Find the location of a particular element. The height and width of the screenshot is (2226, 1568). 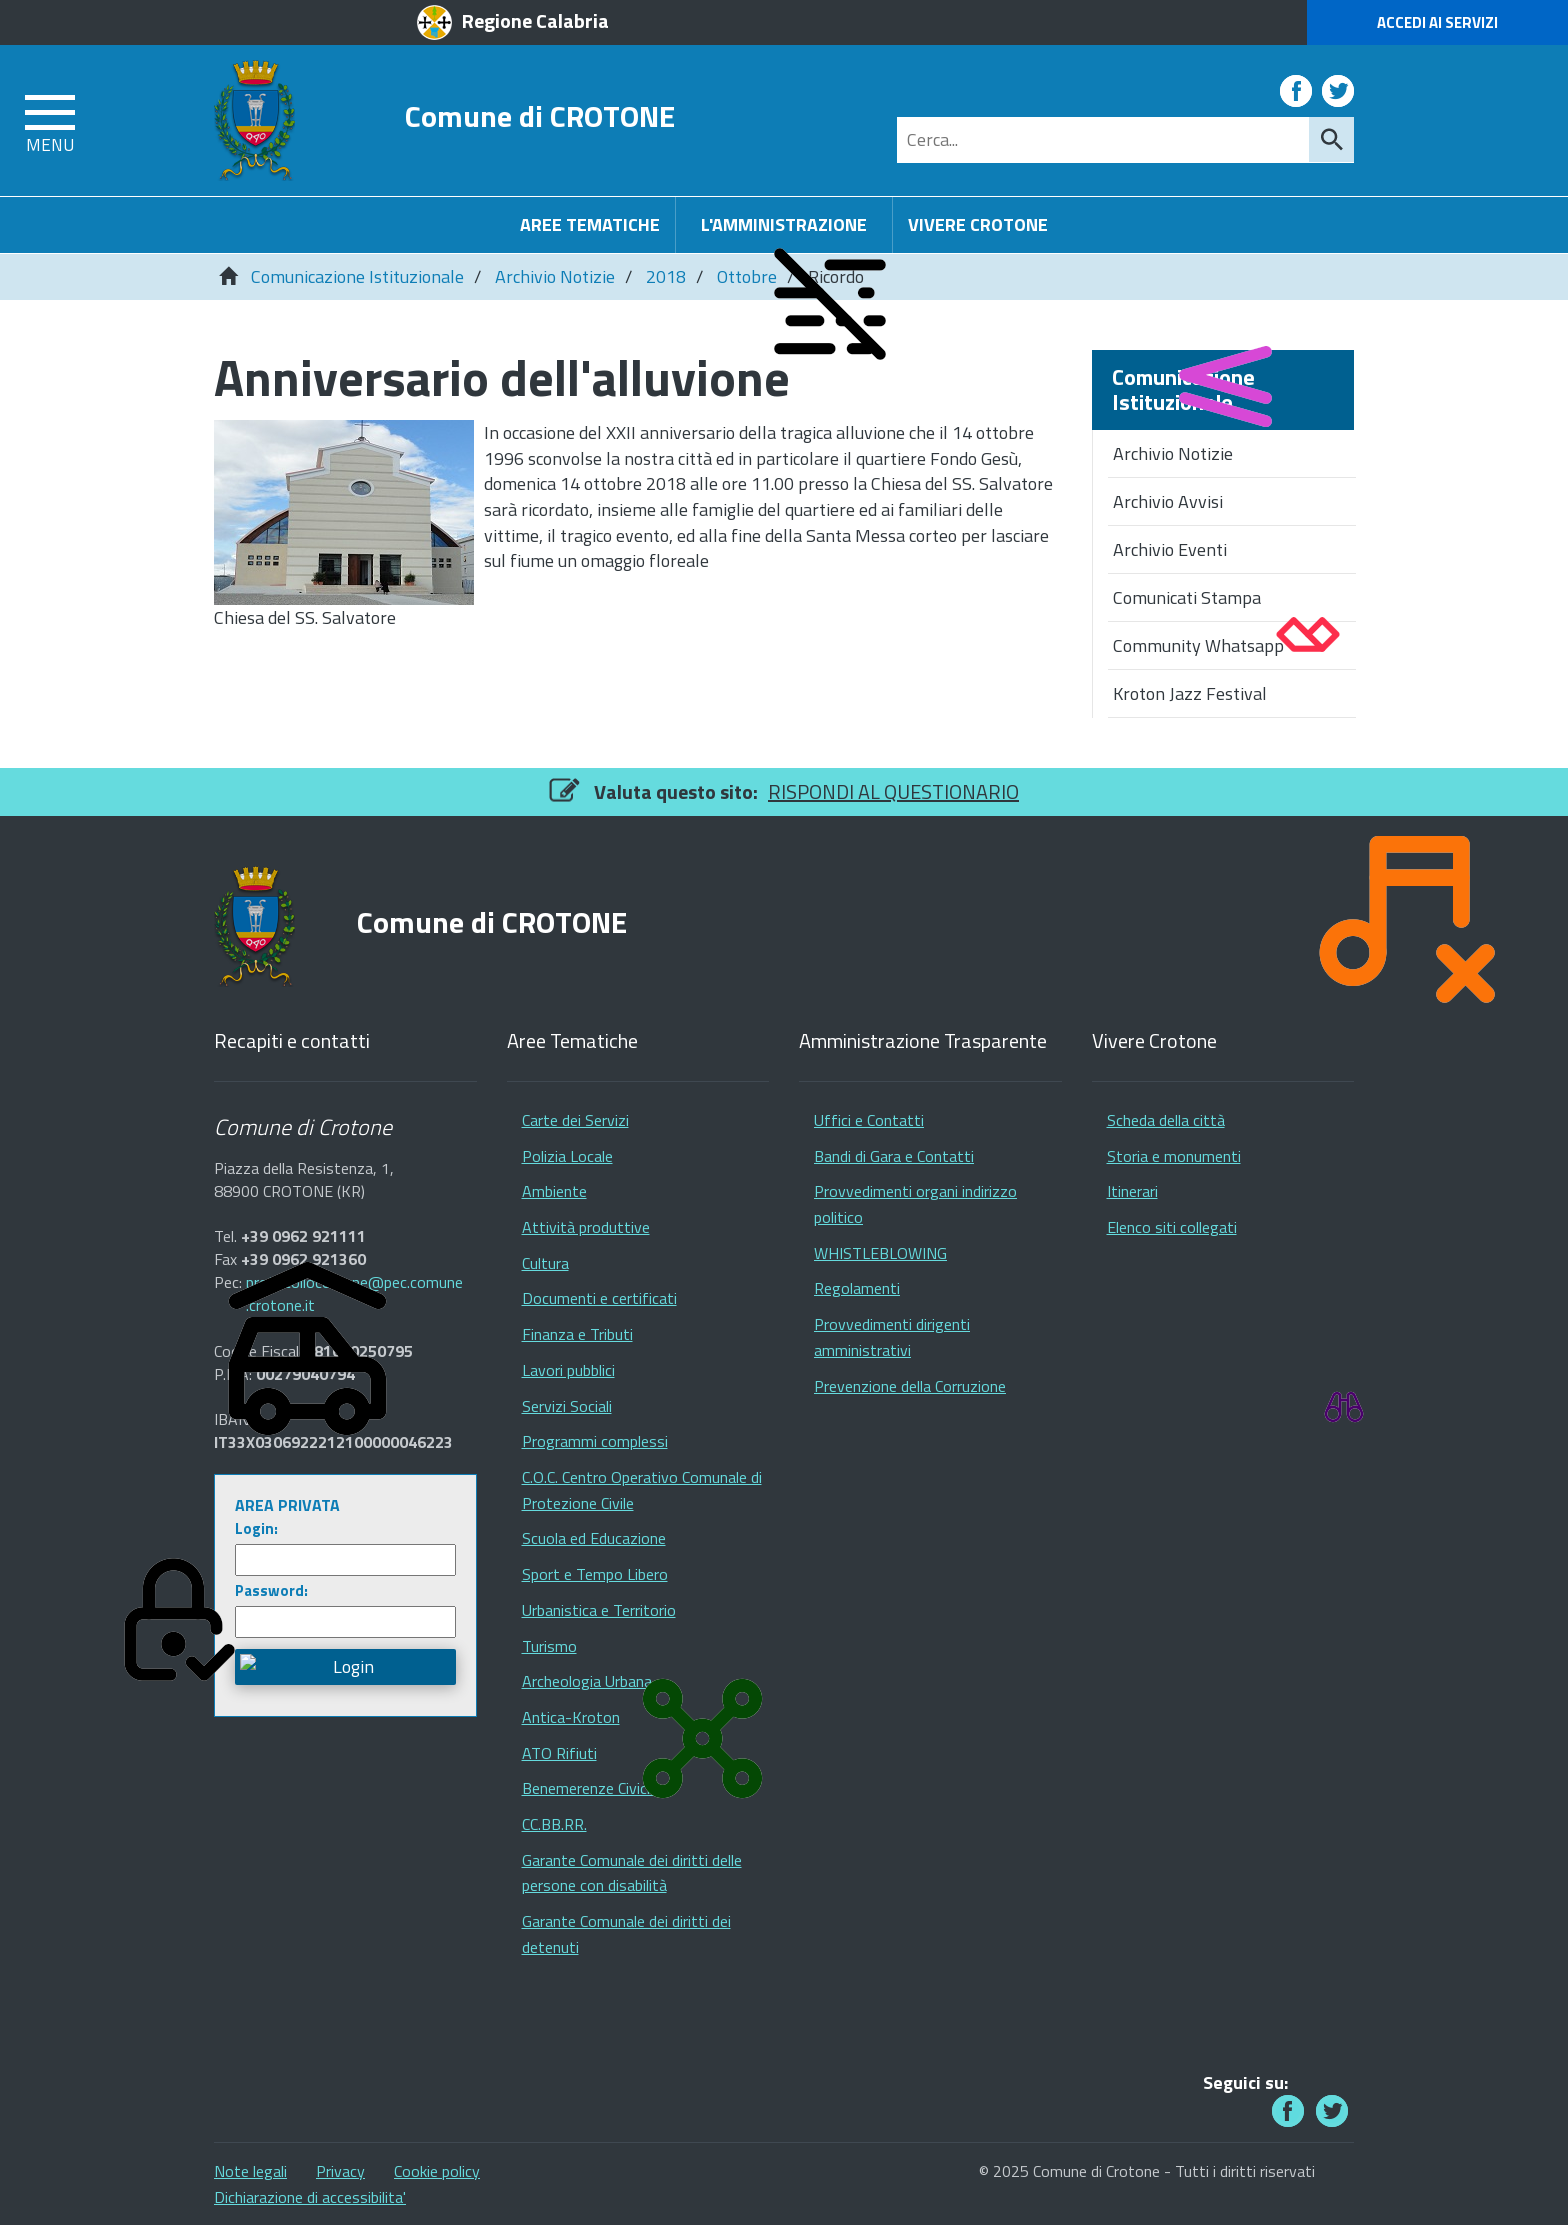

access garage or parking location is located at coordinates (307, 1348).